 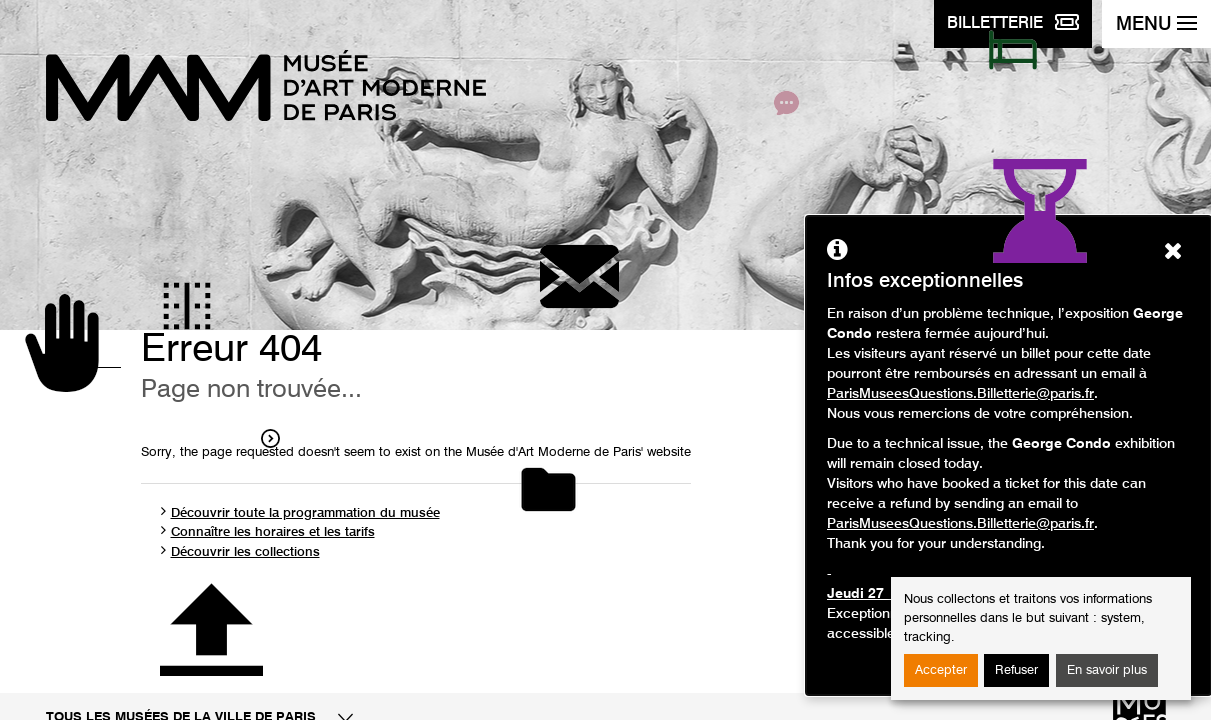 What do you see at coordinates (270, 438) in the screenshot?
I see `go to next item or page` at bounding box center [270, 438].